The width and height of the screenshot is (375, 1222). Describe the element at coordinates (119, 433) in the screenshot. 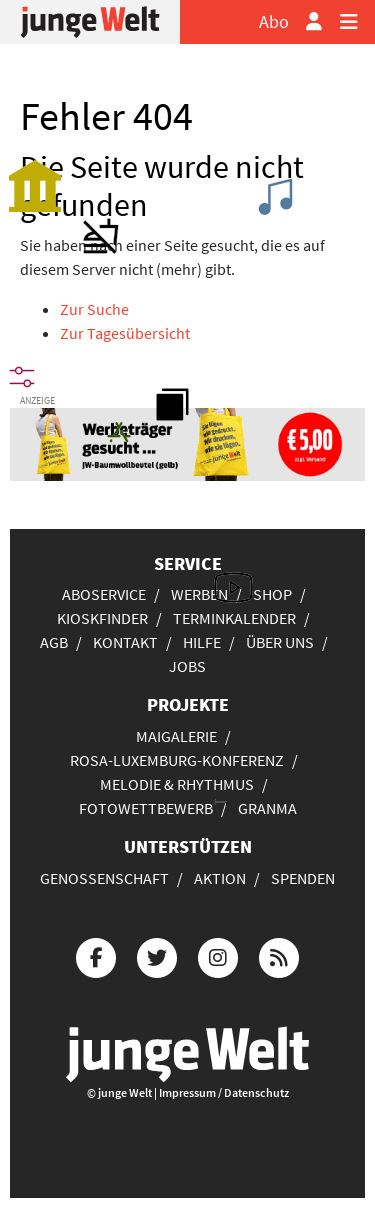

I see `open the App Store` at that location.